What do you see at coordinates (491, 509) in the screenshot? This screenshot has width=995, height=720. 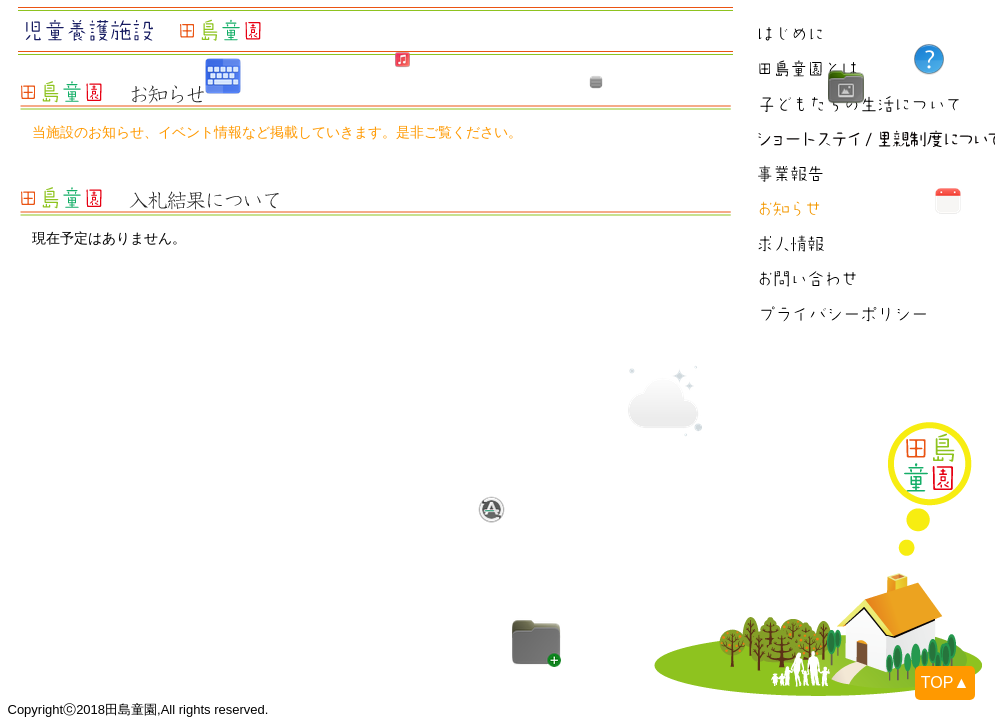 I see `open the software update manager` at bounding box center [491, 509].